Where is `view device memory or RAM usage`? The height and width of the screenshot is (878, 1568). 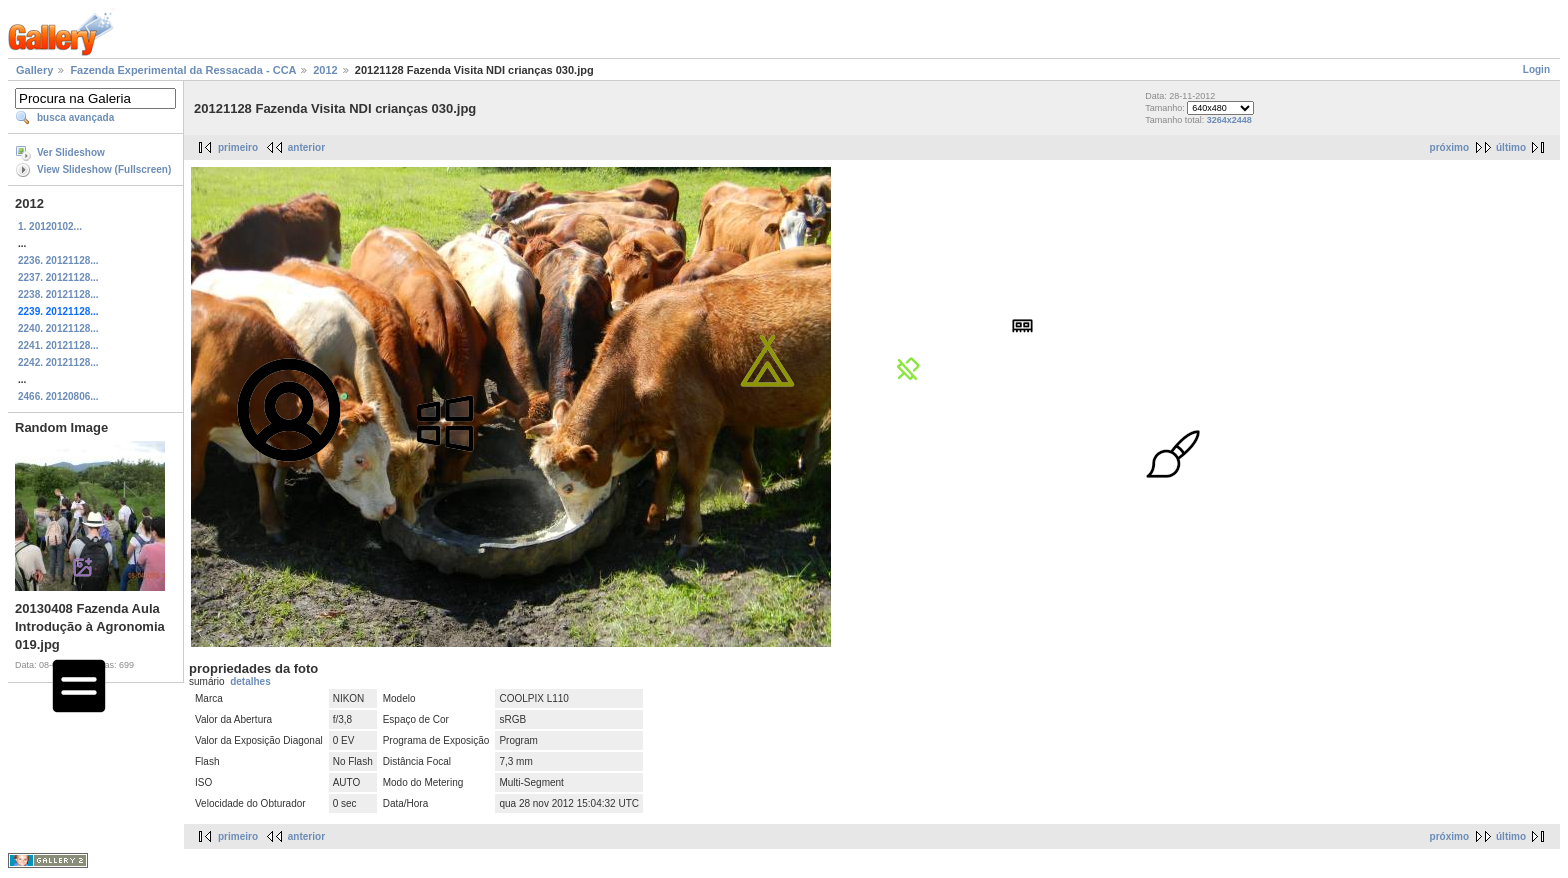
view device memory or RAM usage is located at coordinates (1022, 325).